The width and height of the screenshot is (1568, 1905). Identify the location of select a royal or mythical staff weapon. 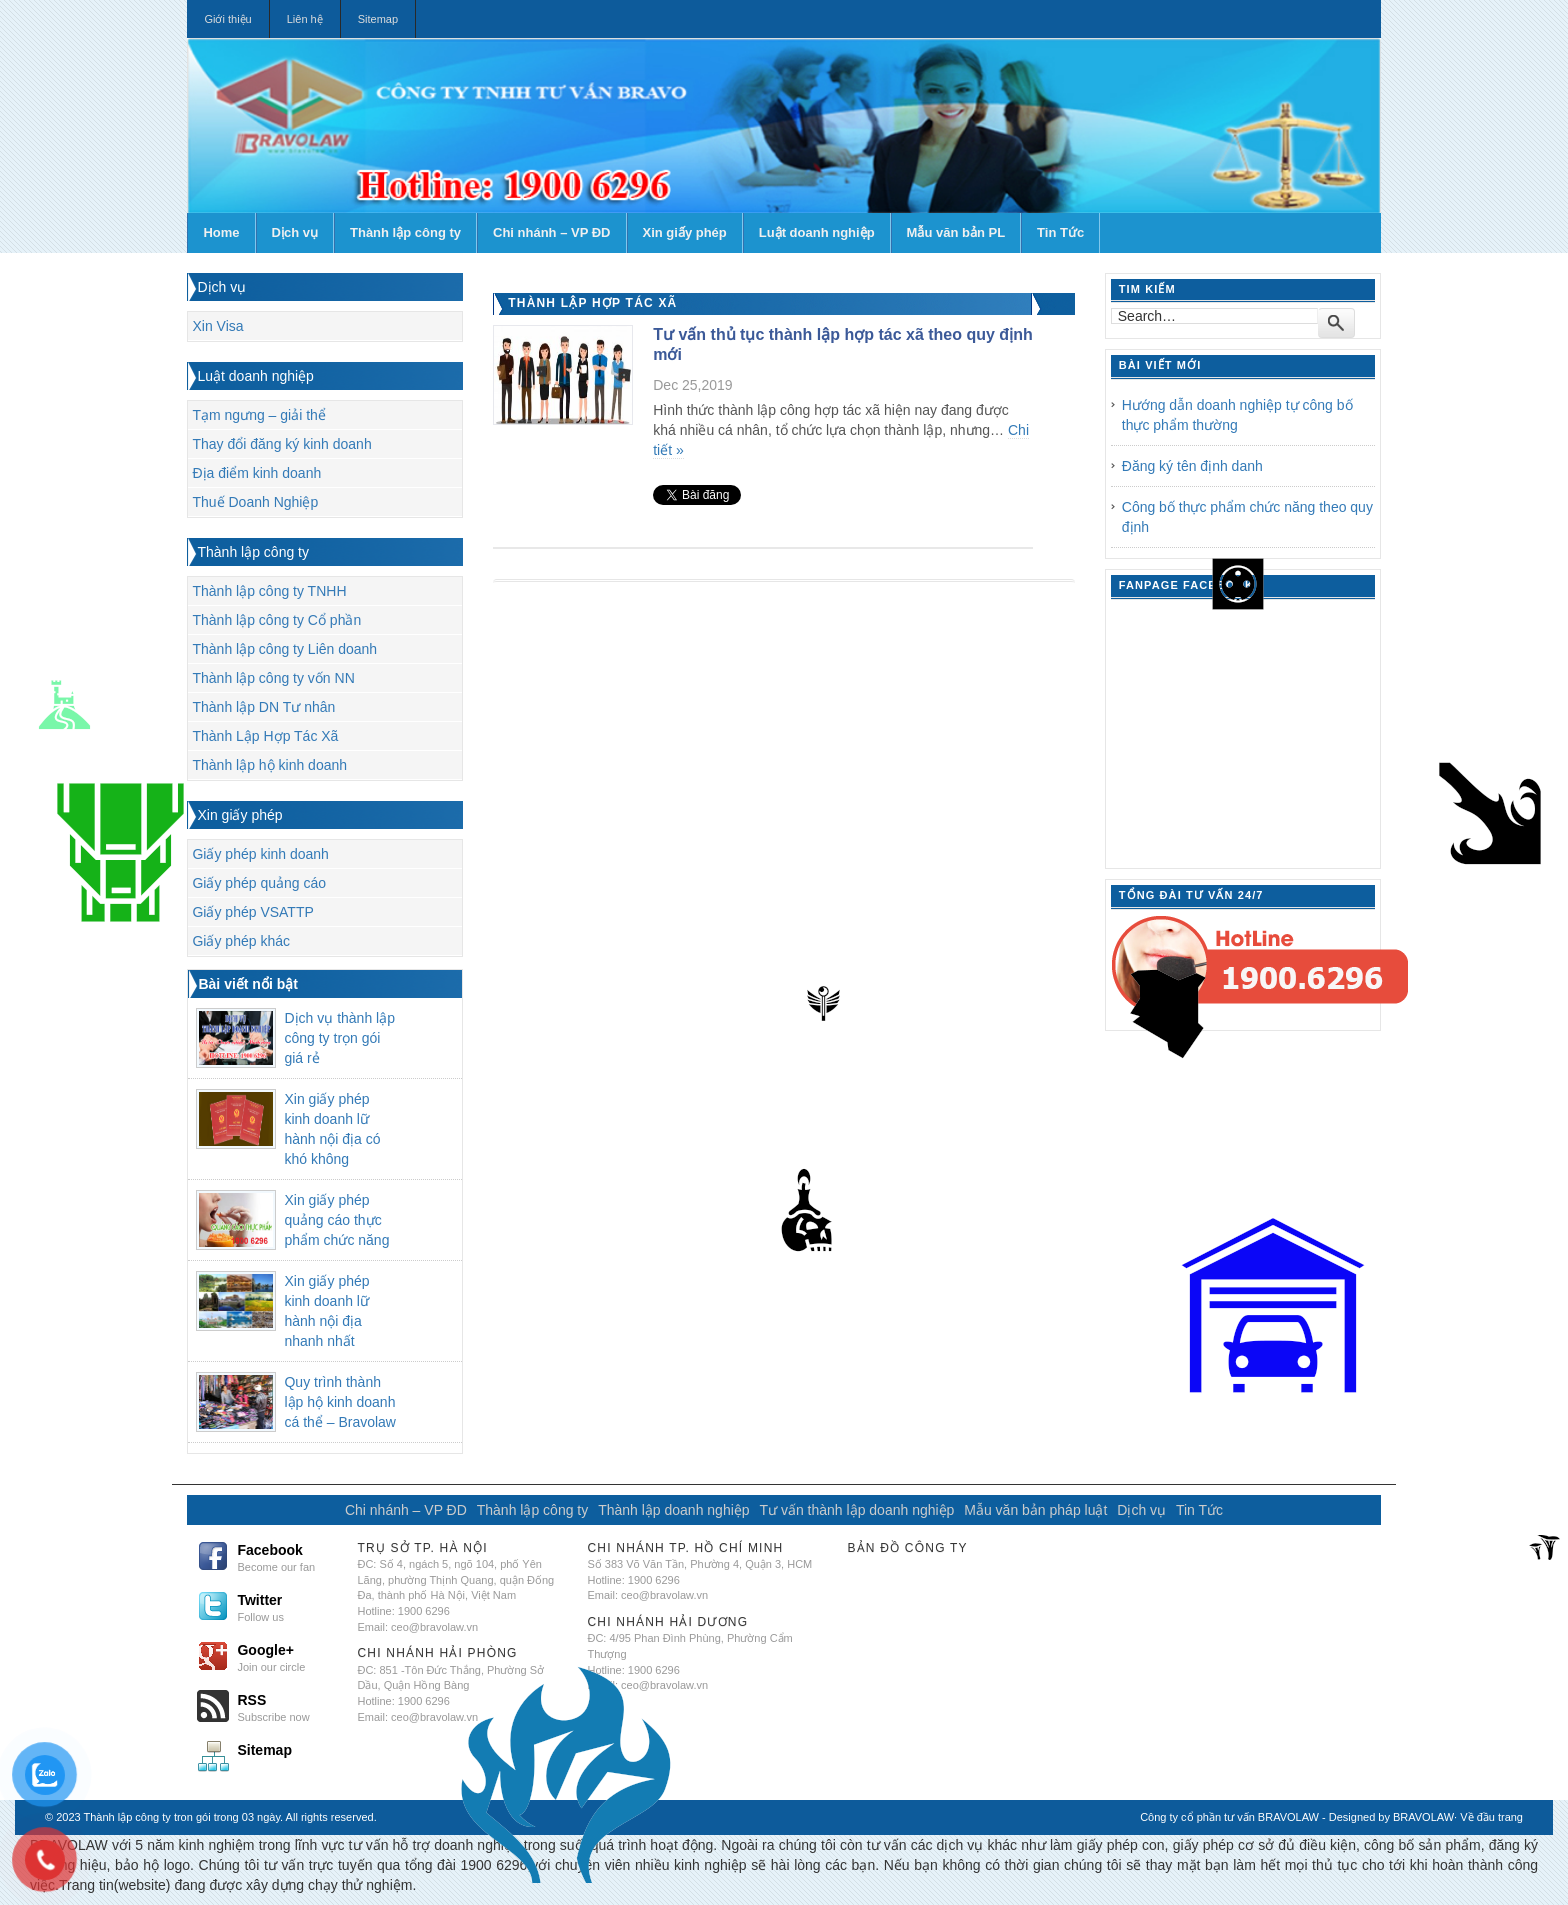
(823, 1003).